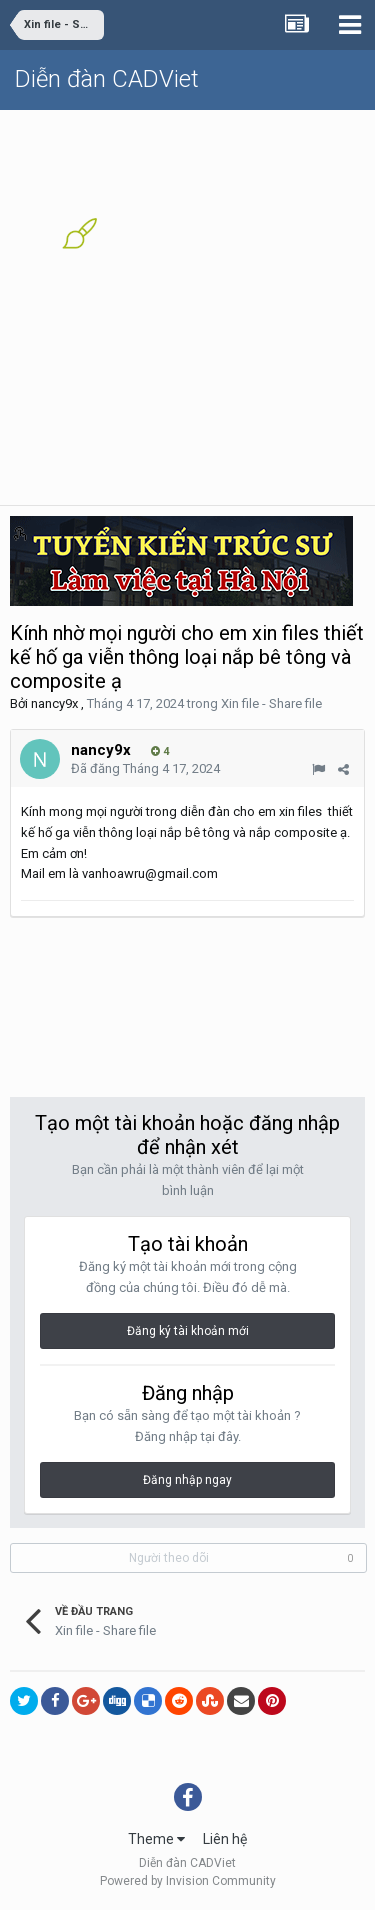  What do you see at coordinates (20, 534) in the screenshot?
I see `tap to interact with this element` at bounding box center [20, 534].